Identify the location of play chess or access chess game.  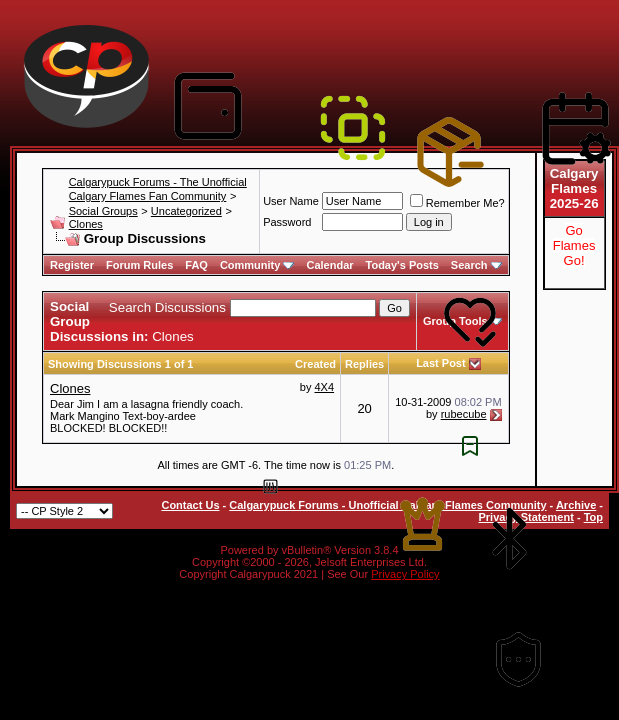
(422, 525).